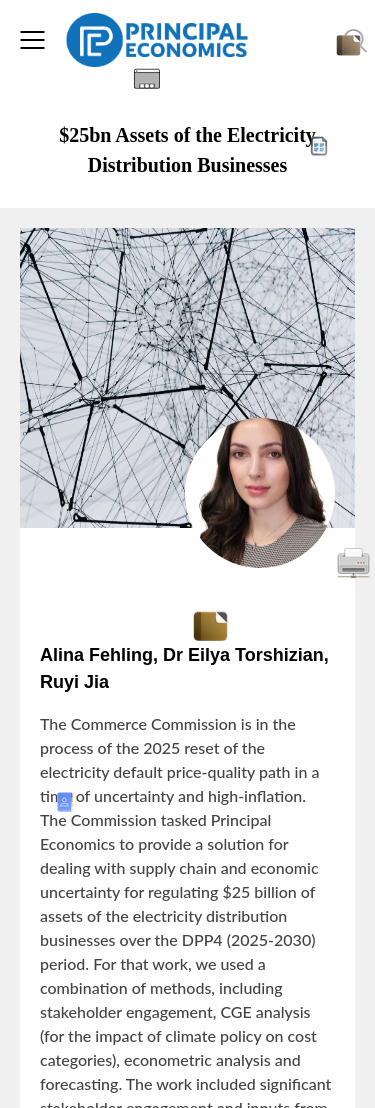 Image resolution: width=375 pixels, height=1108 pixels. I want to click on access desktop folder in sidebar, so click(147, 79).